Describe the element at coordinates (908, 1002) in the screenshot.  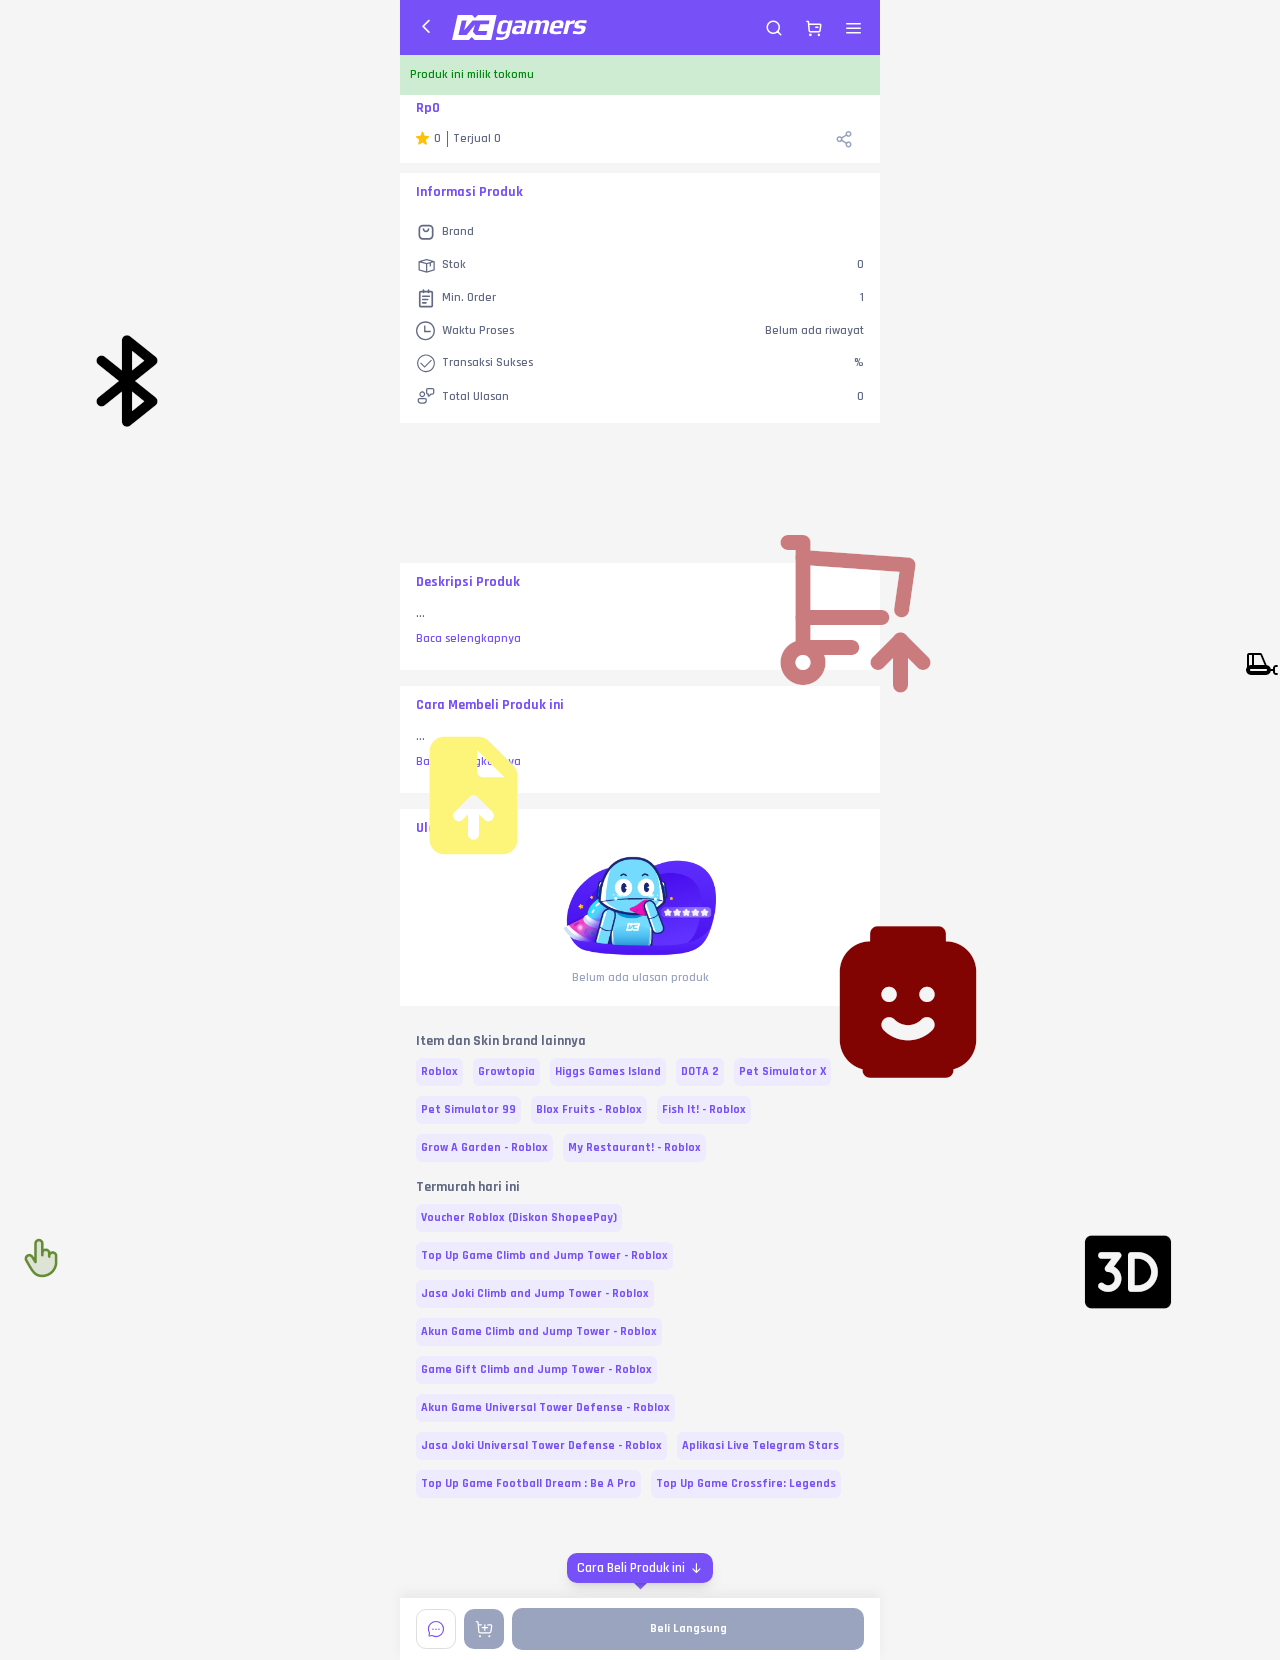
I see `access building blocks or modular components` at that location.